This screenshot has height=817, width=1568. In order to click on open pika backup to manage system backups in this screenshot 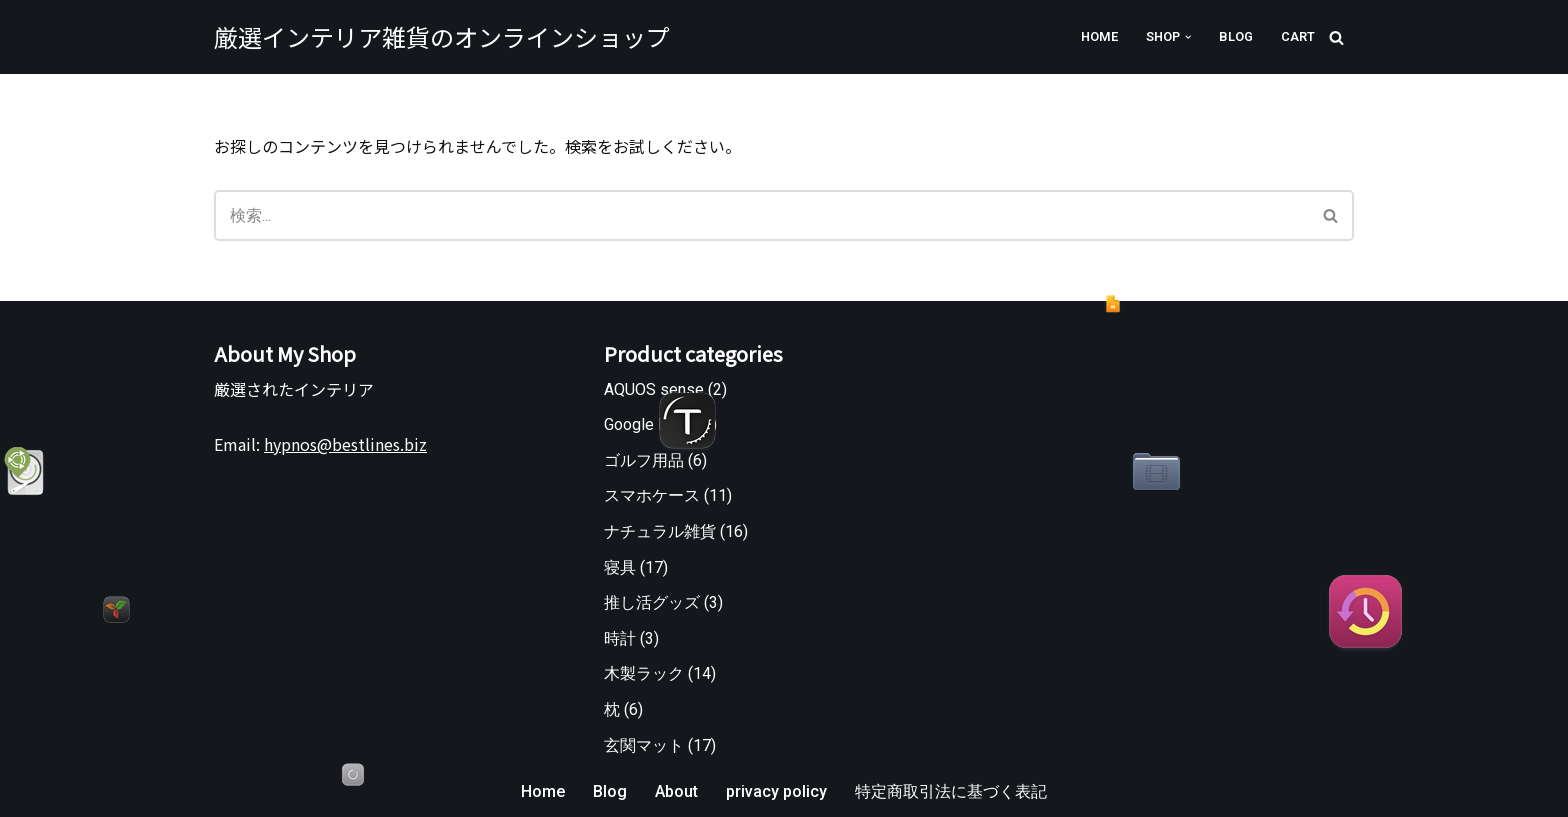, I will do `click(1365, 611)`.